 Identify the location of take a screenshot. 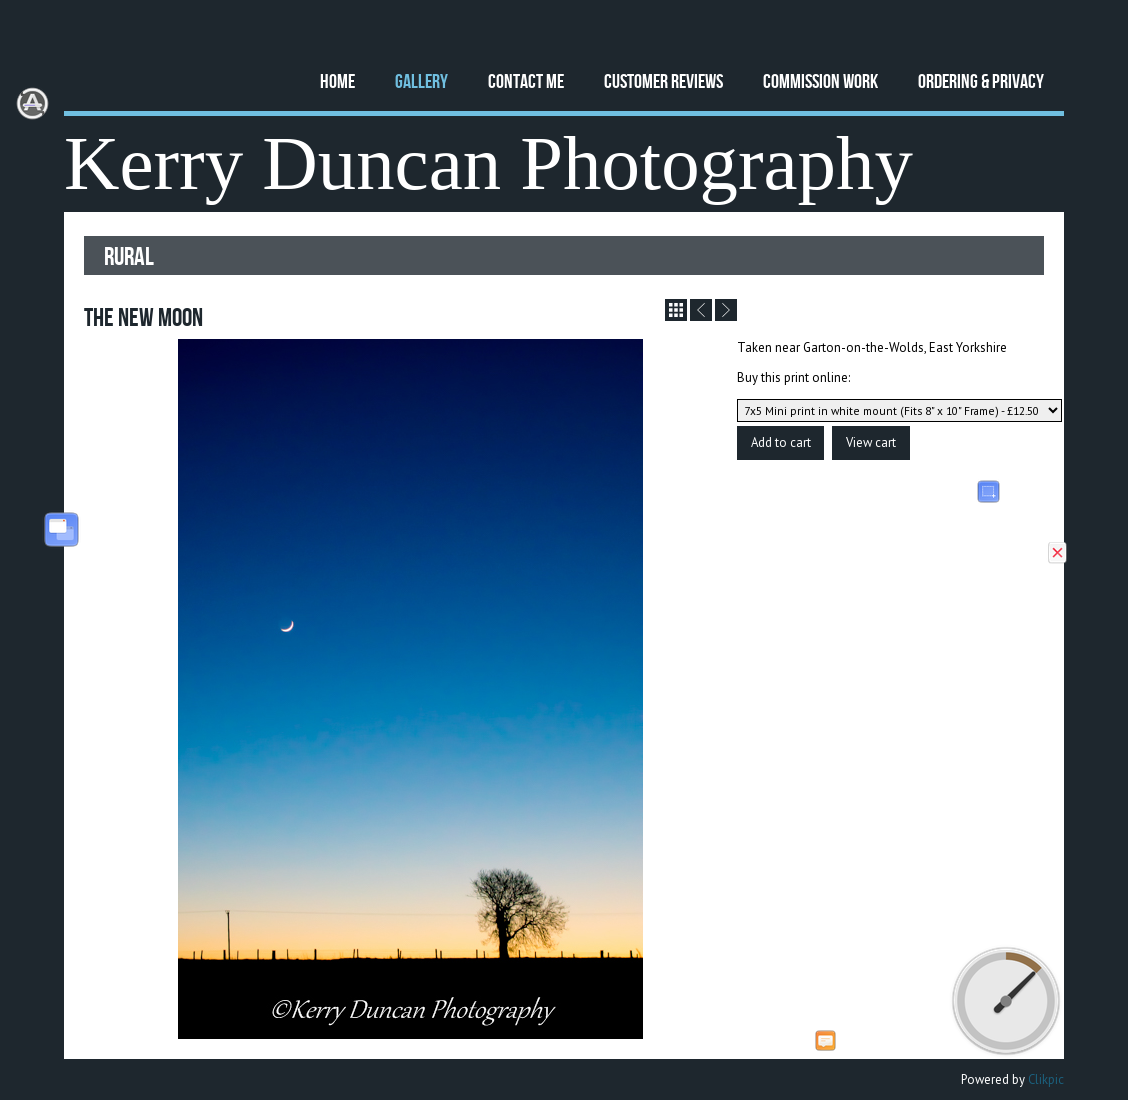
(988, 491).